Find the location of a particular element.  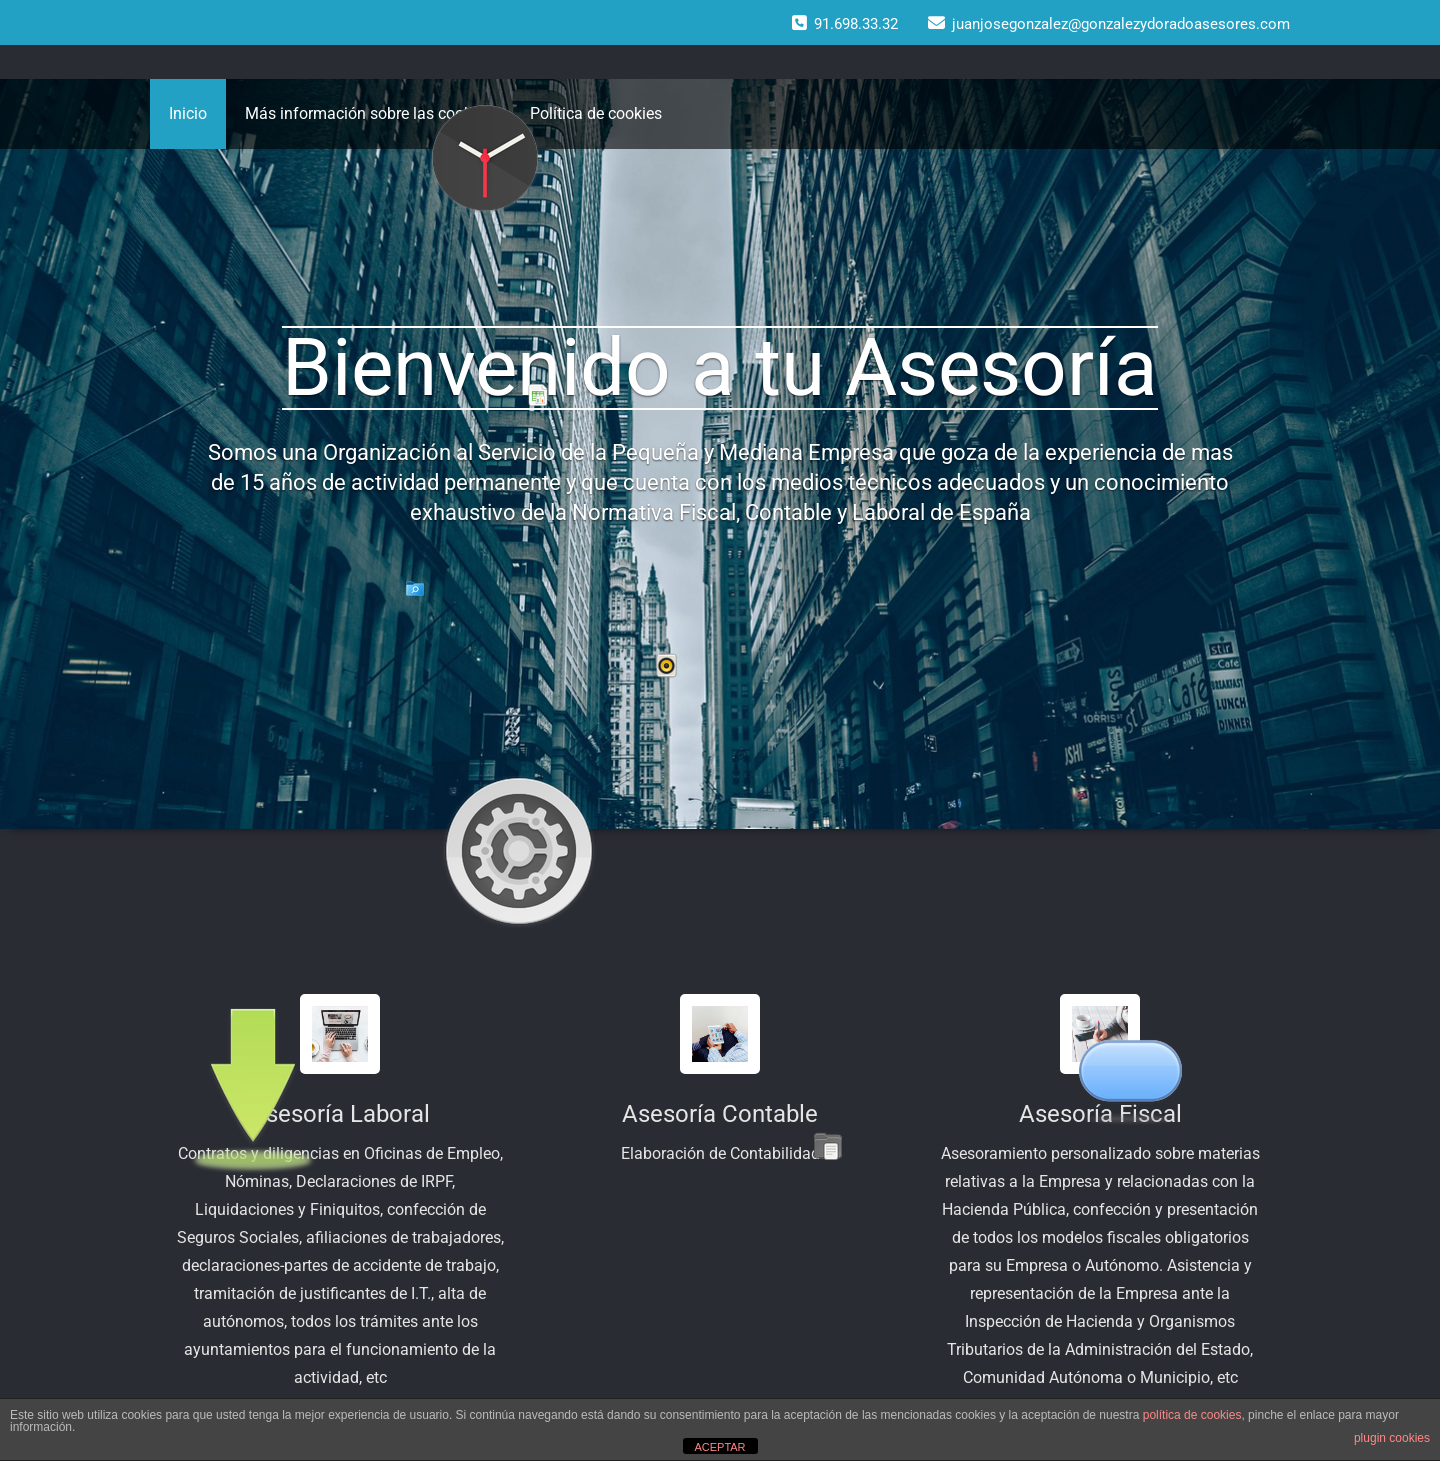

open a spreadsheet file is located at coordinates (538, 395).